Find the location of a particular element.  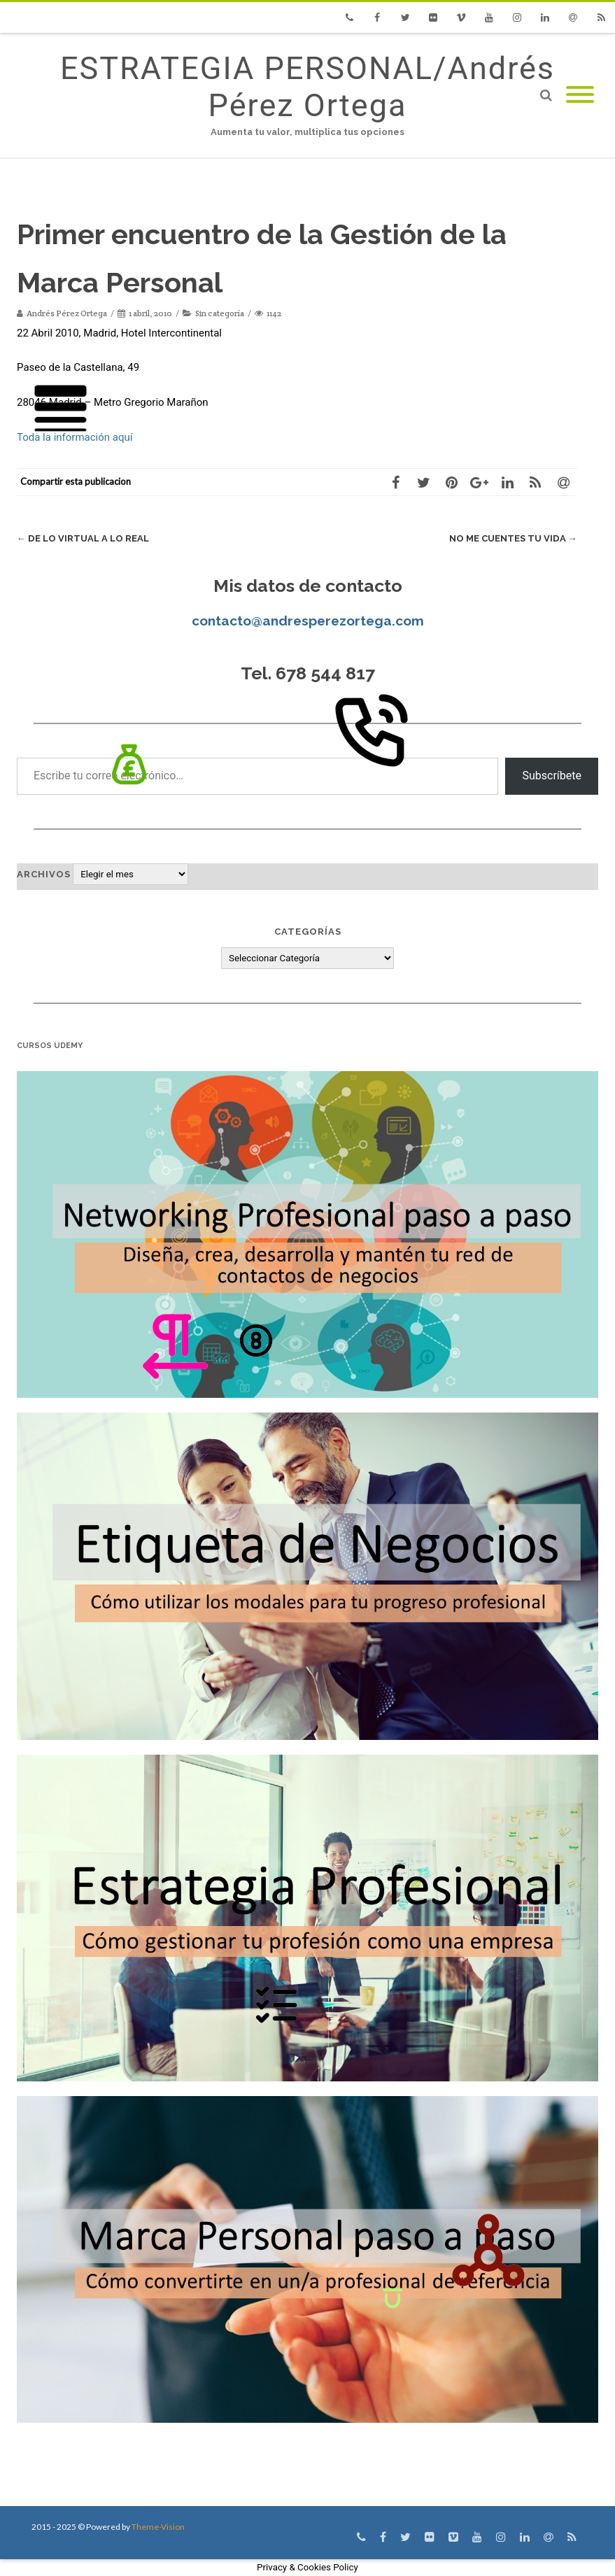

adjust line thickness or stroke weight is located at coordinates (60, 408).